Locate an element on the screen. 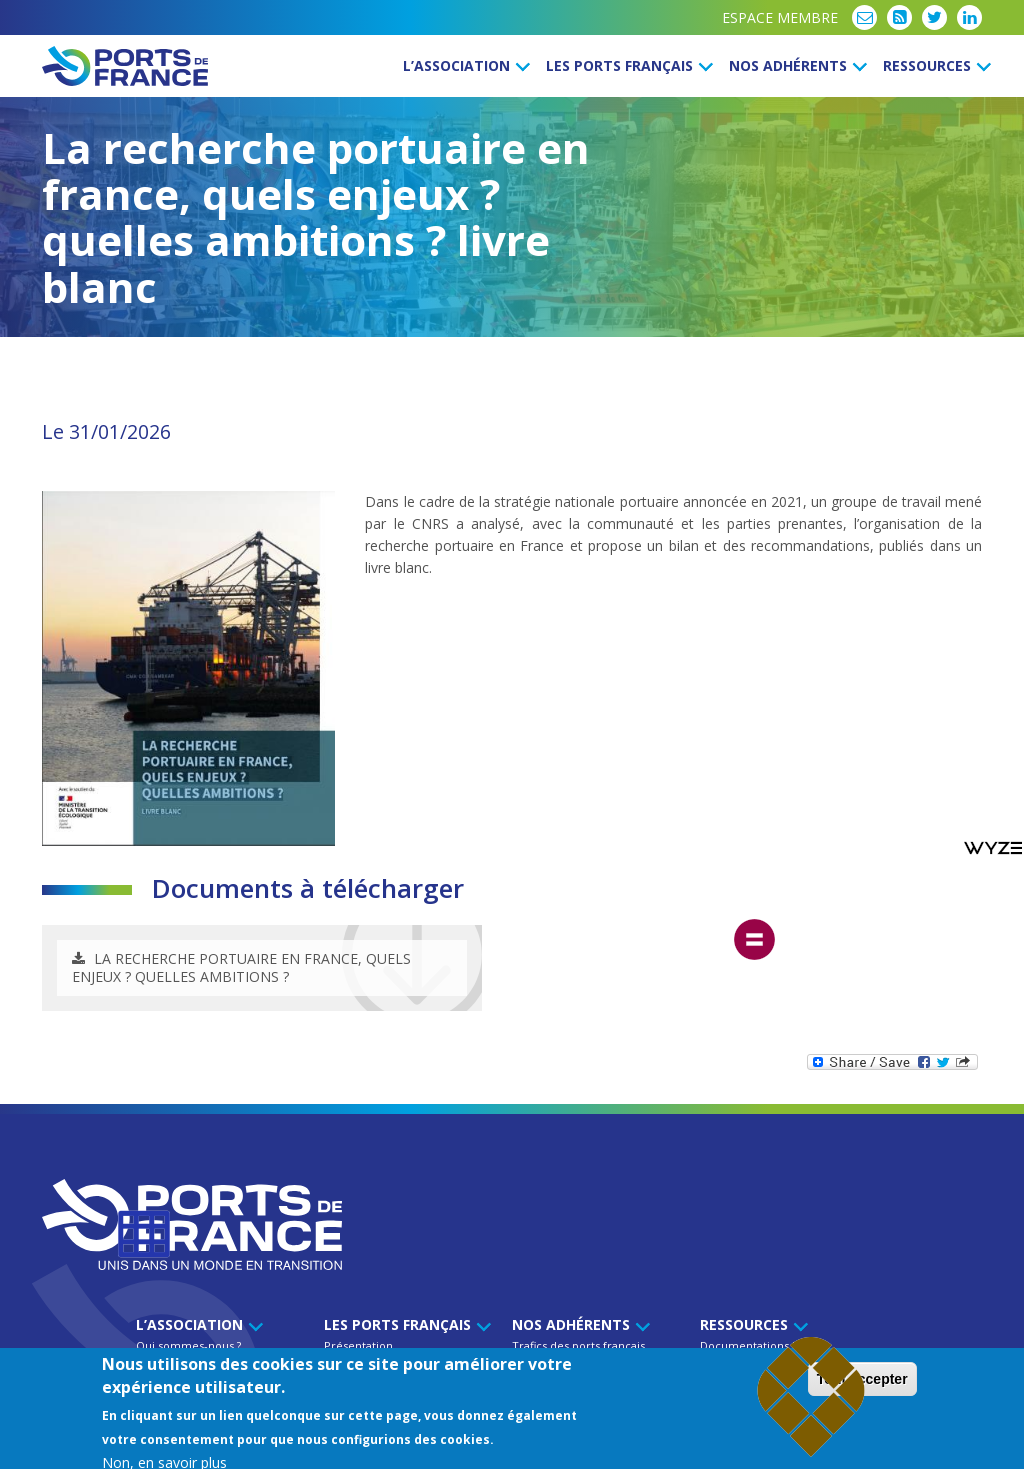  creative commons no derivatives license indicator is located at coordinates (754, 939).